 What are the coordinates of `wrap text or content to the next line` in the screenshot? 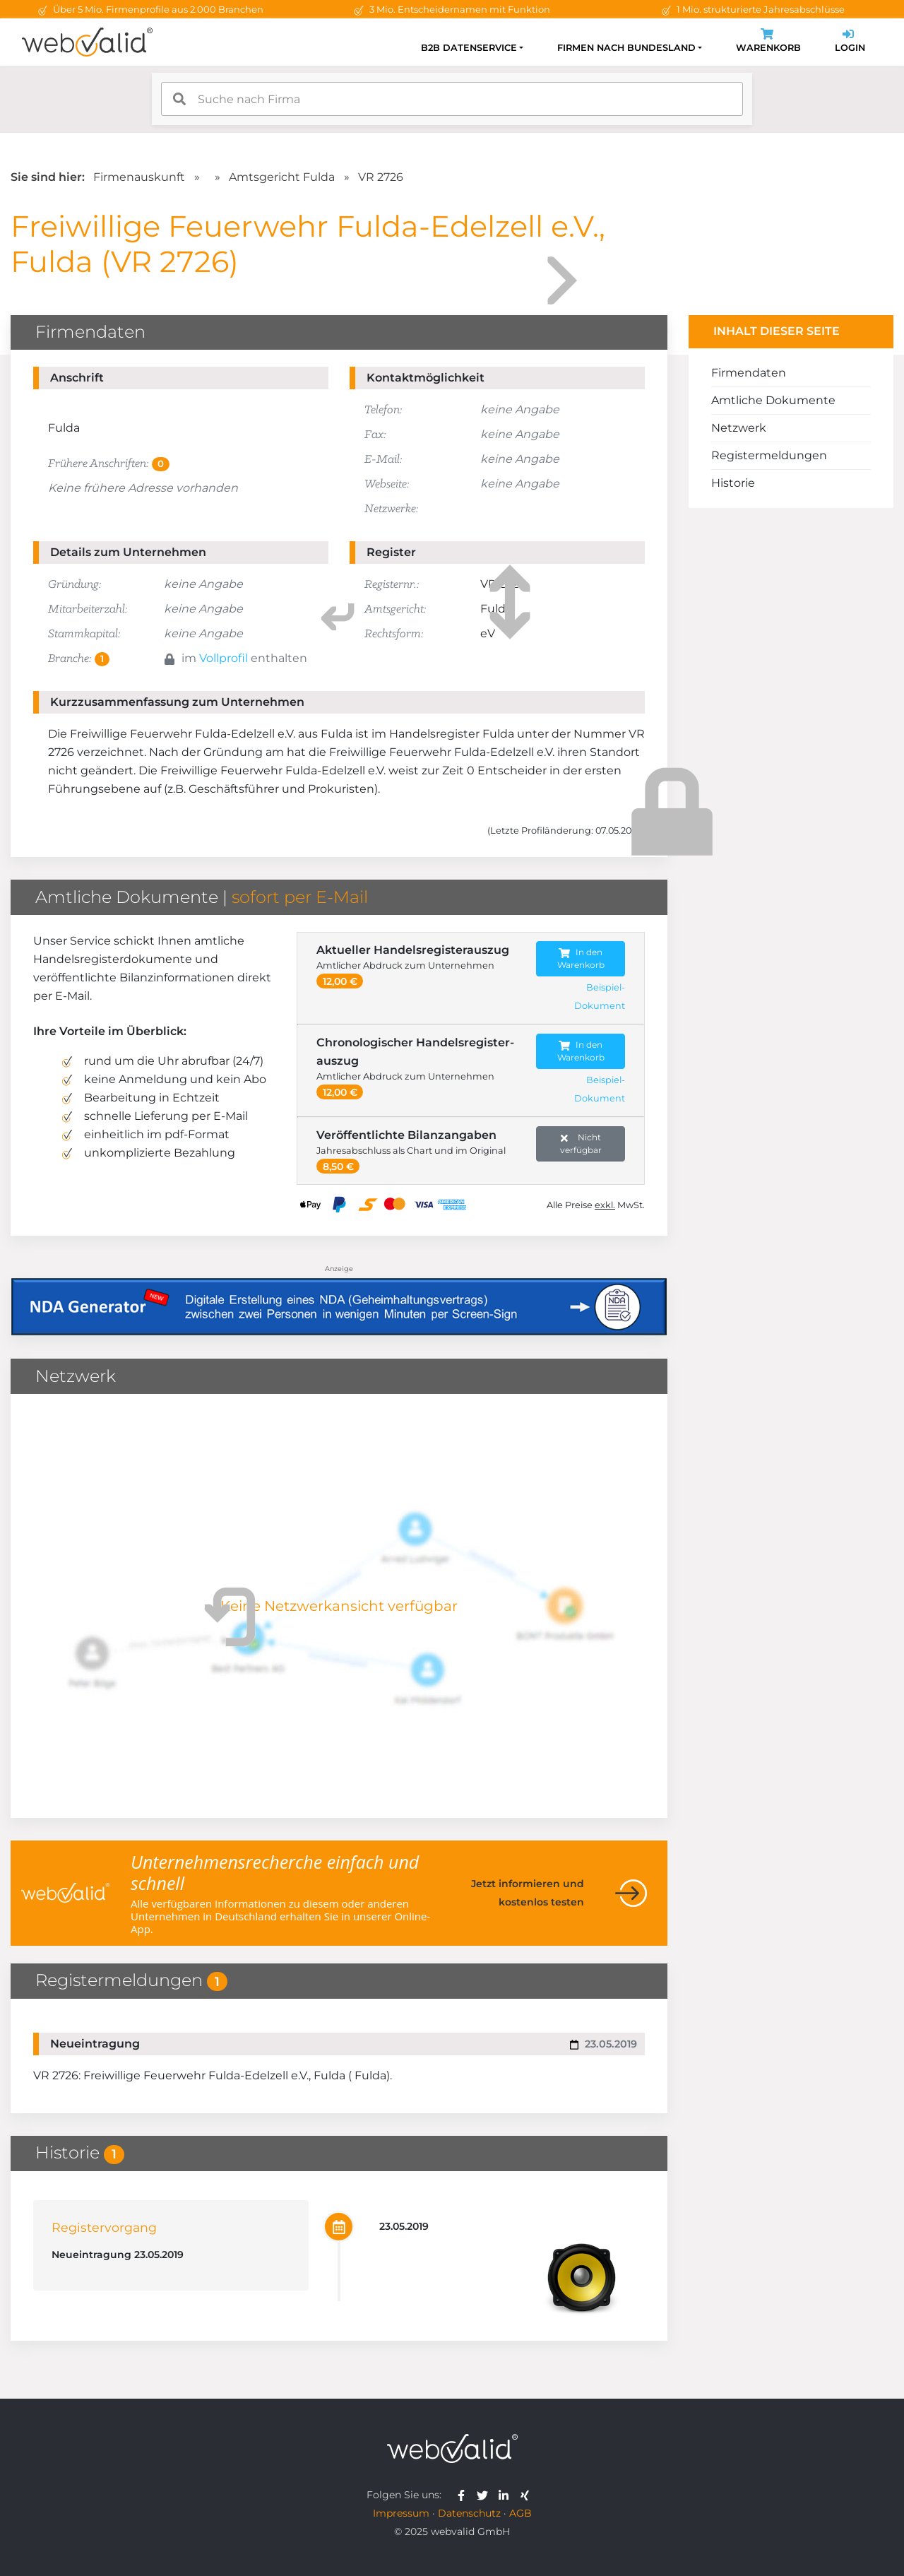 It's located at (234, 1617).